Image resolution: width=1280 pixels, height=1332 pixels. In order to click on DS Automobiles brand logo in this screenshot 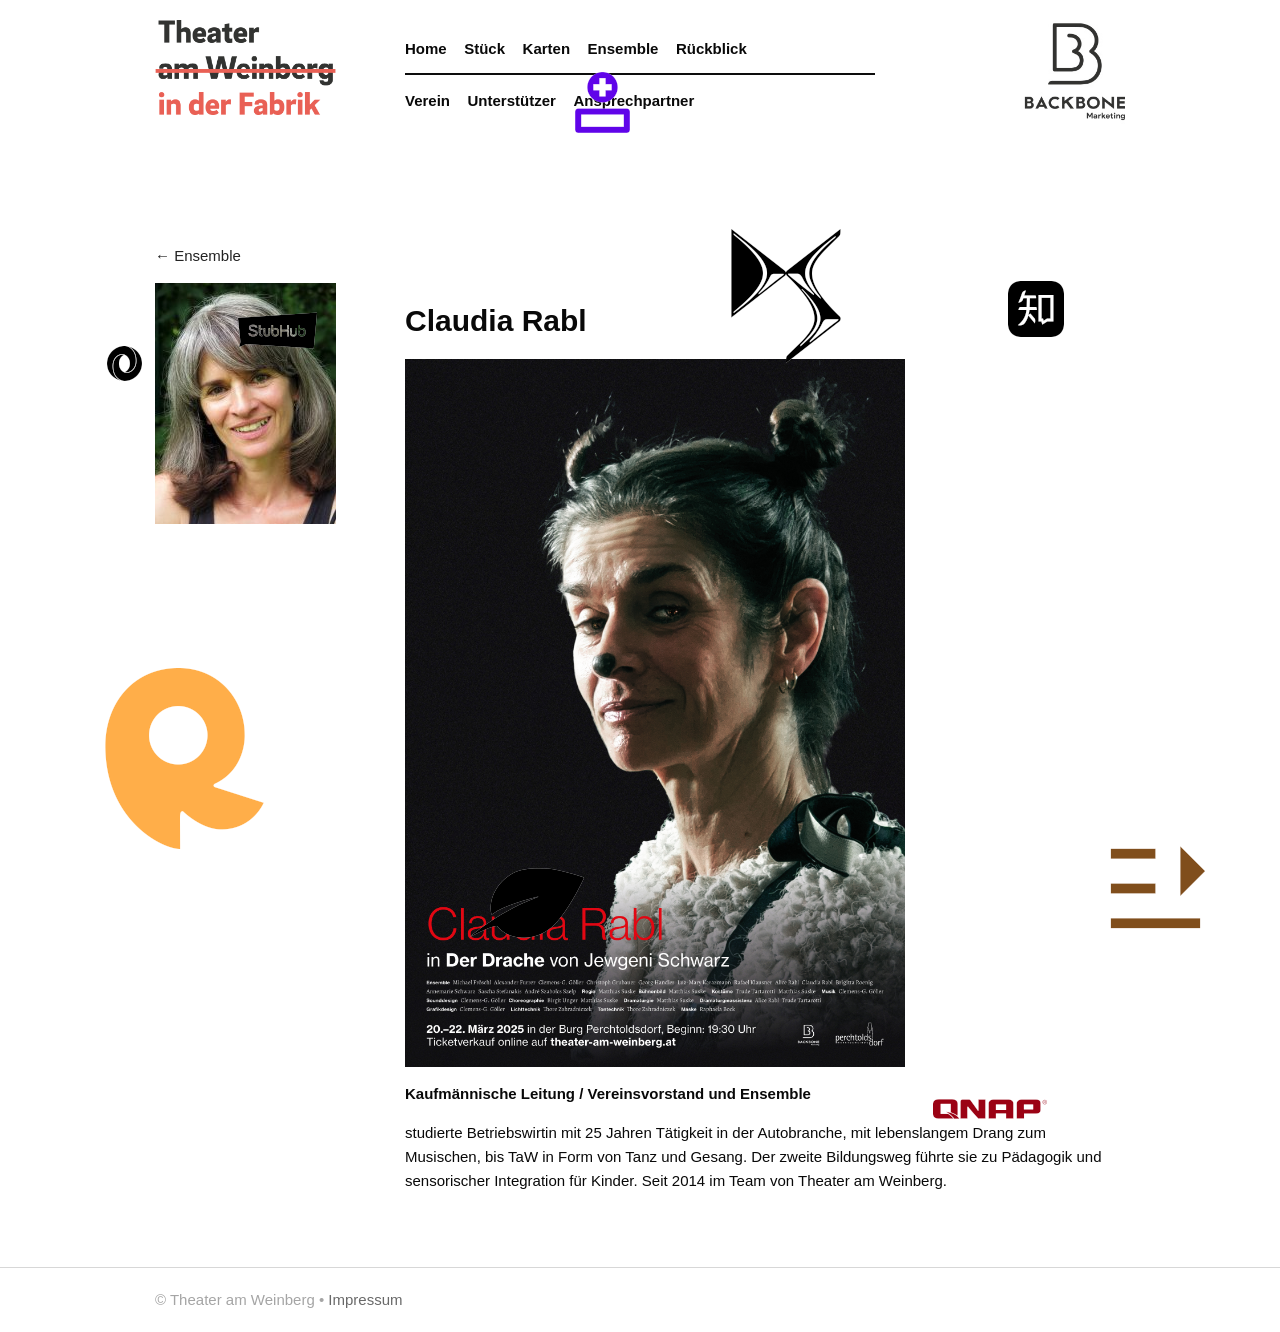, I will do `click(786, 296)`.